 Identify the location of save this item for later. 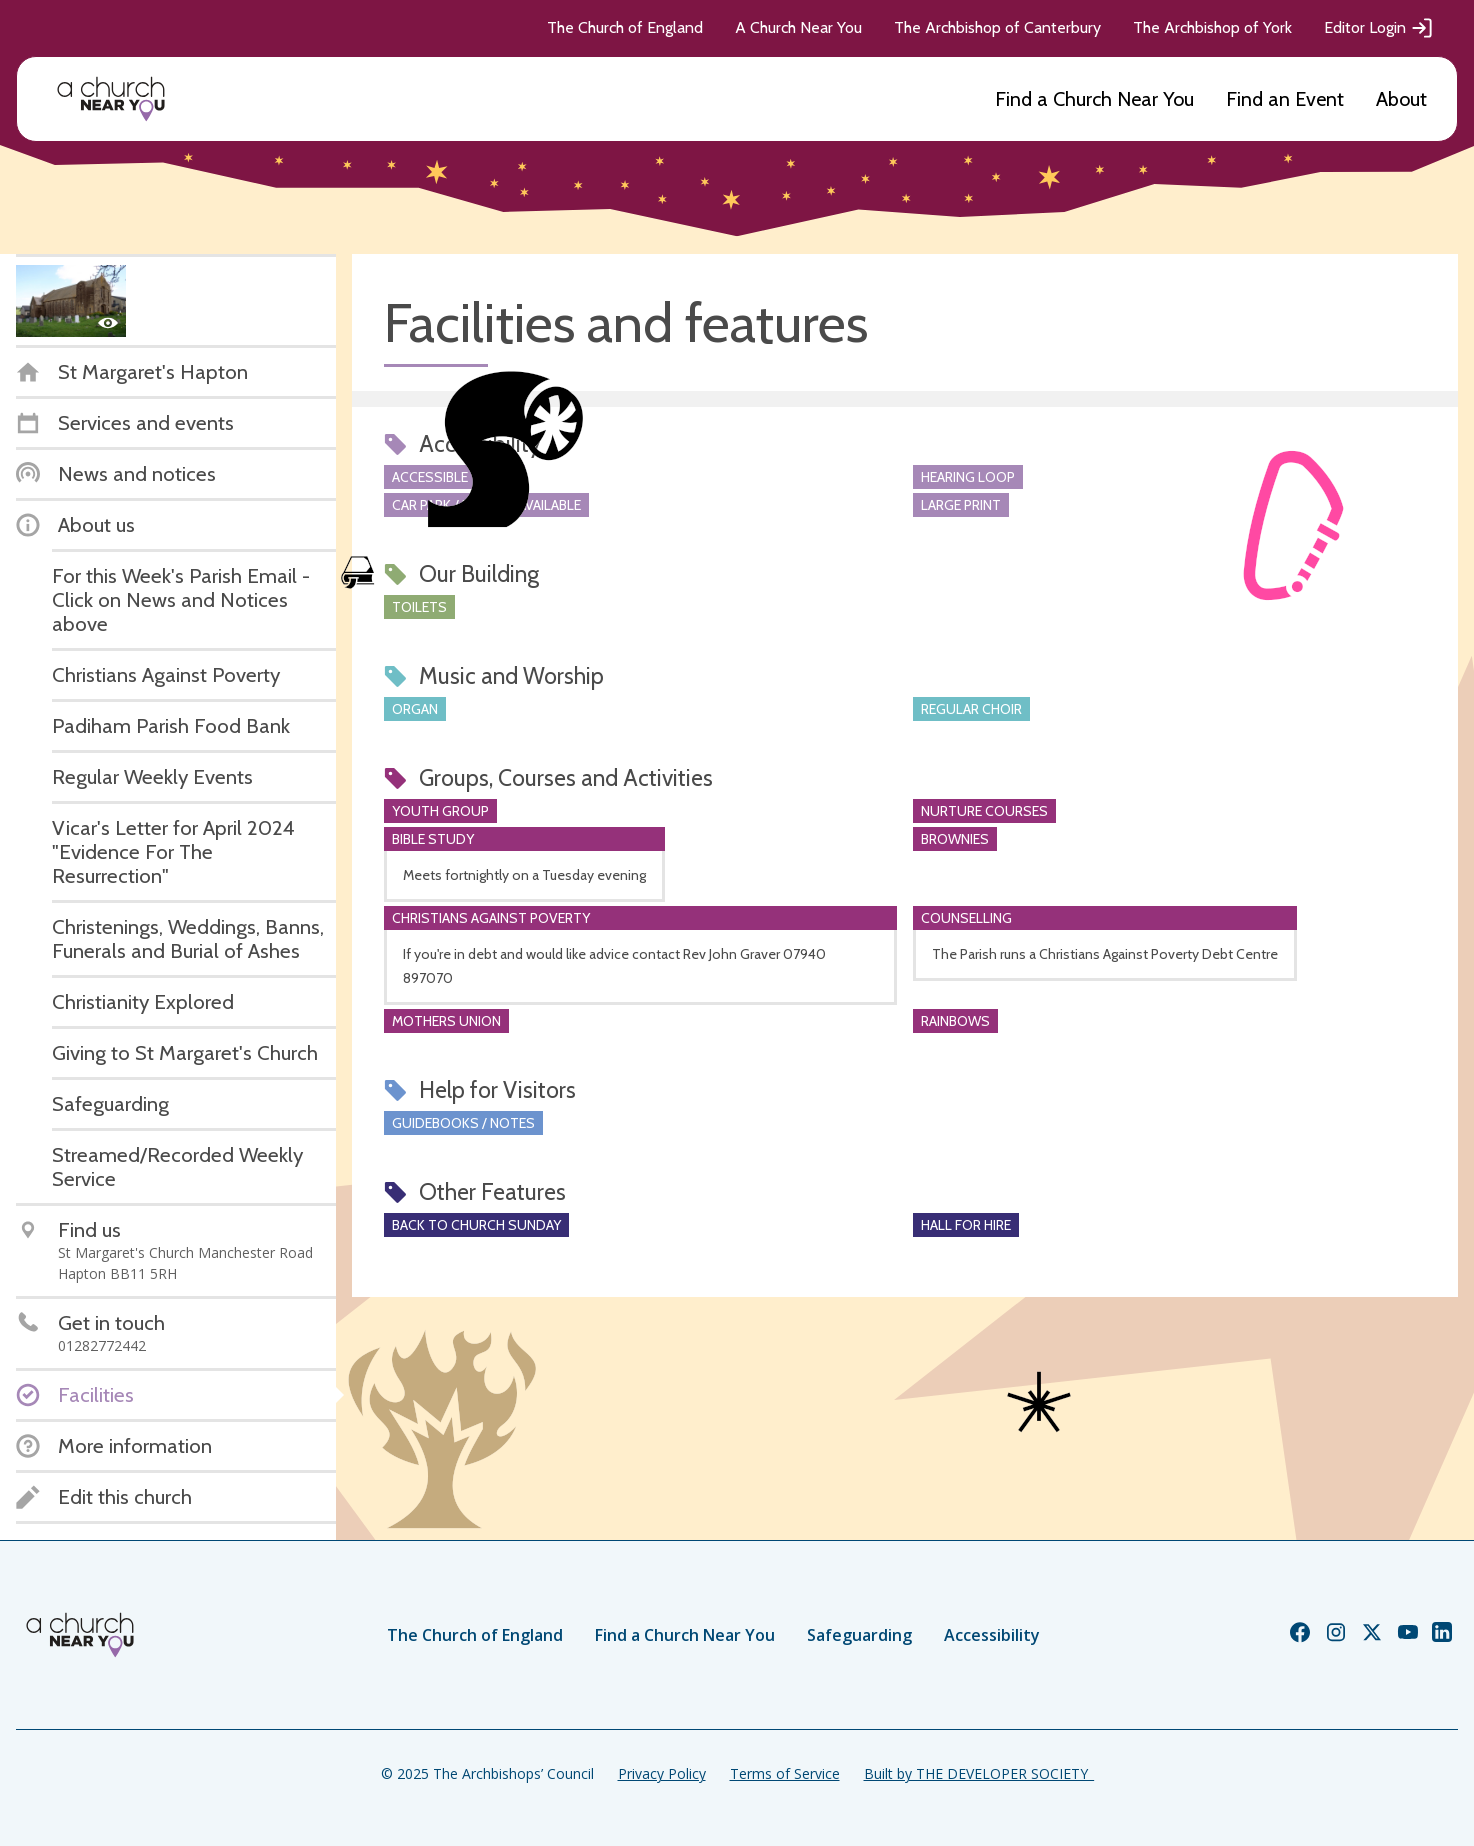
(357, 572).